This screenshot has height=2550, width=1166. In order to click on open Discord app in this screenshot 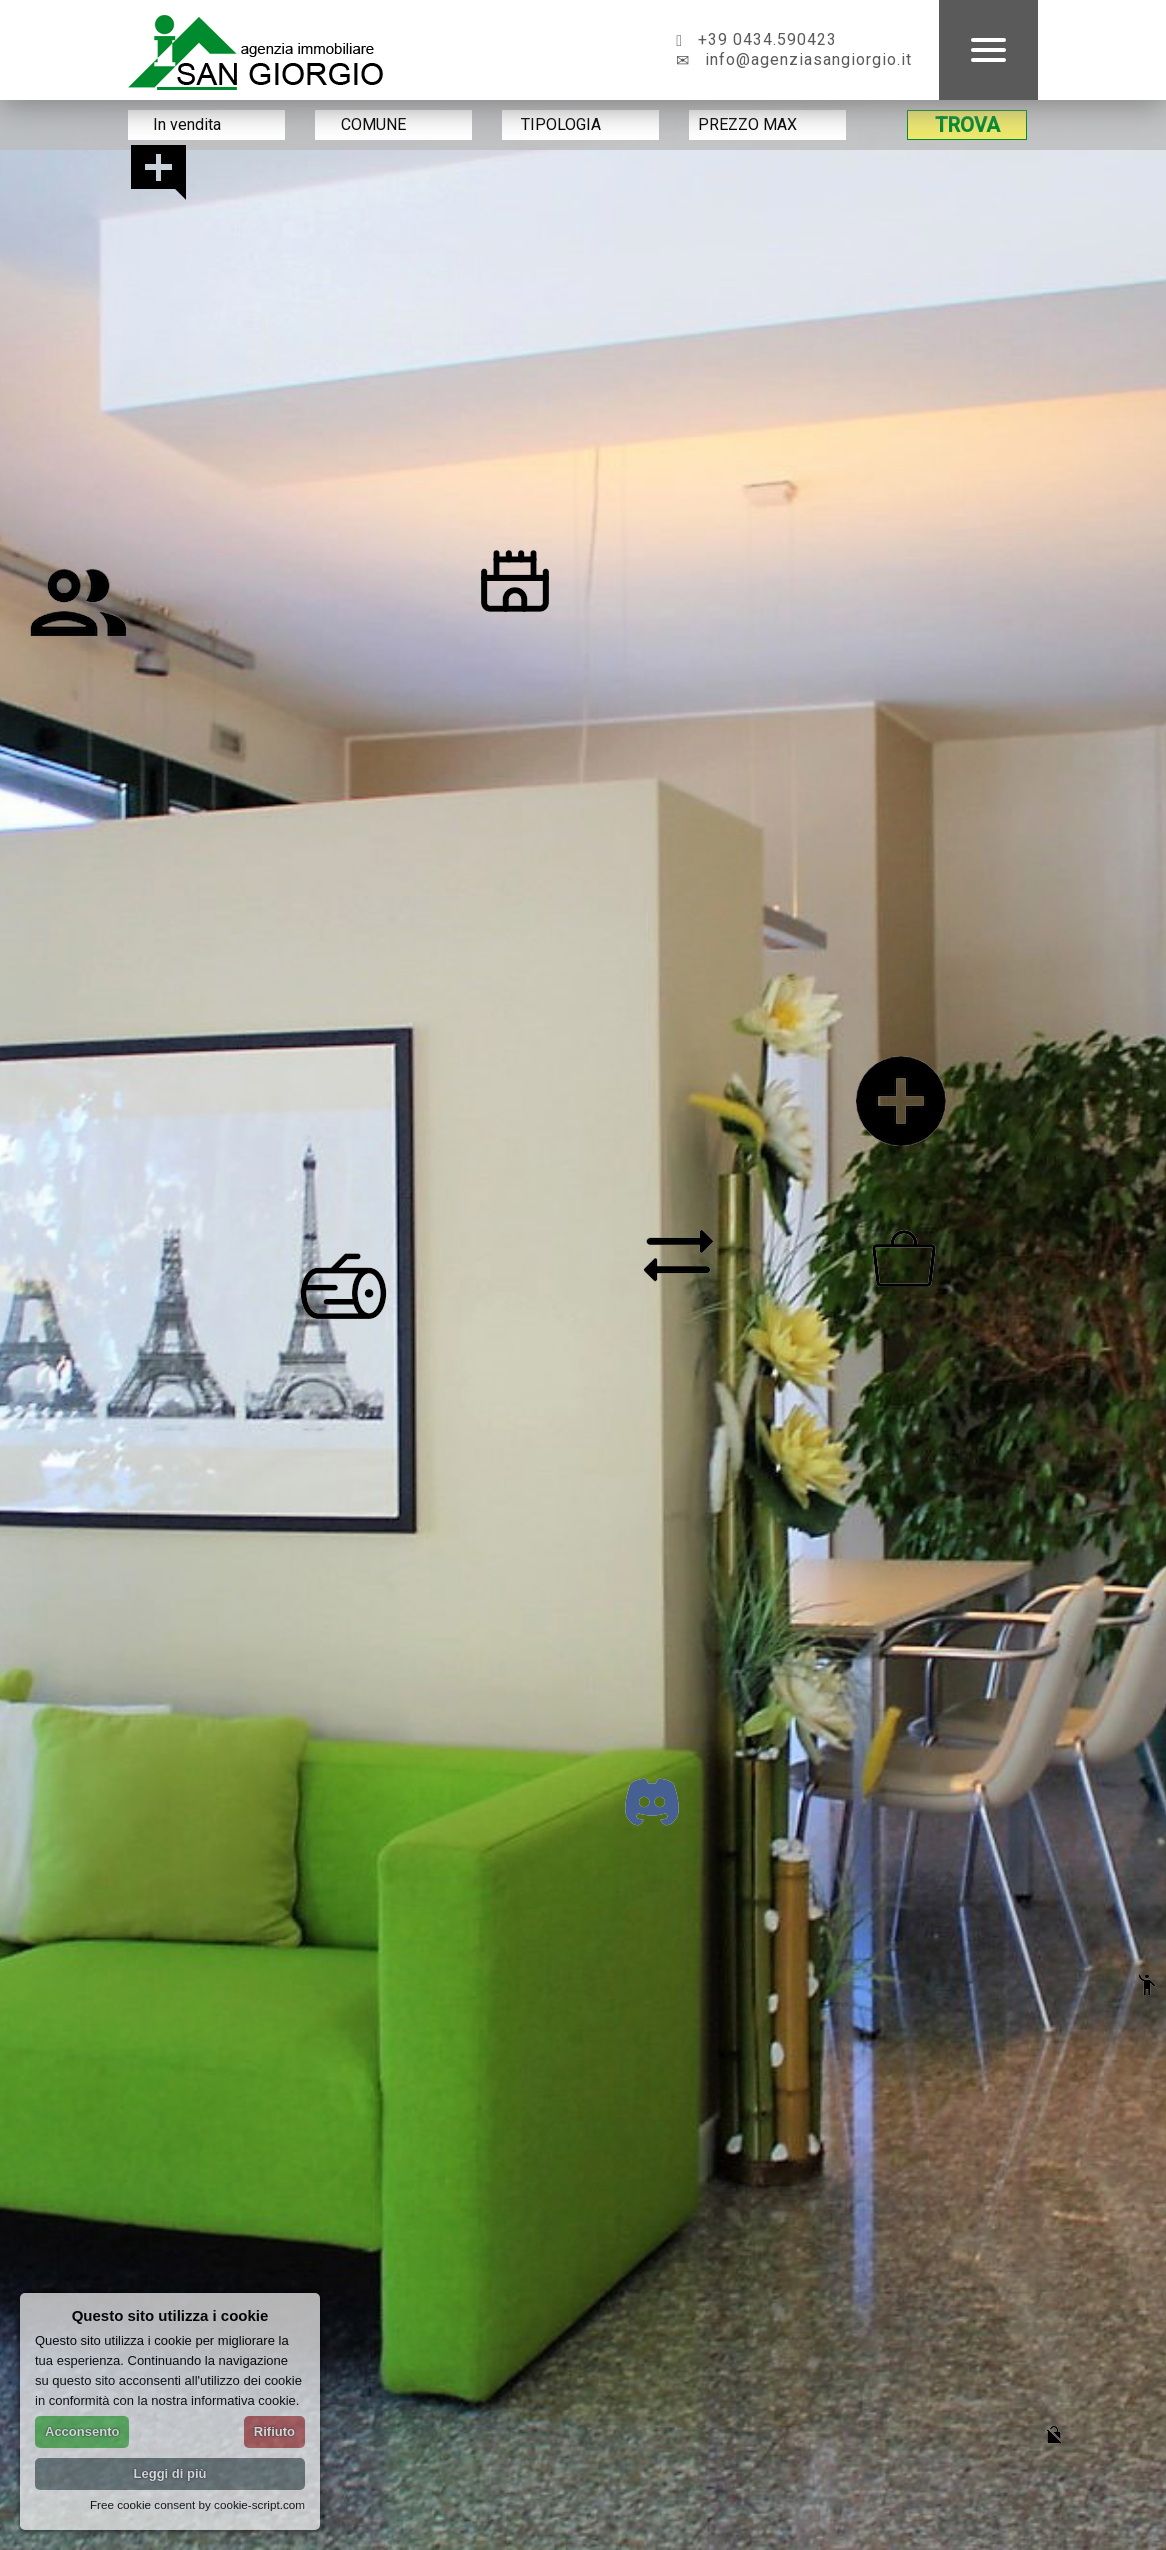, I will do `click(652, 1802)`.